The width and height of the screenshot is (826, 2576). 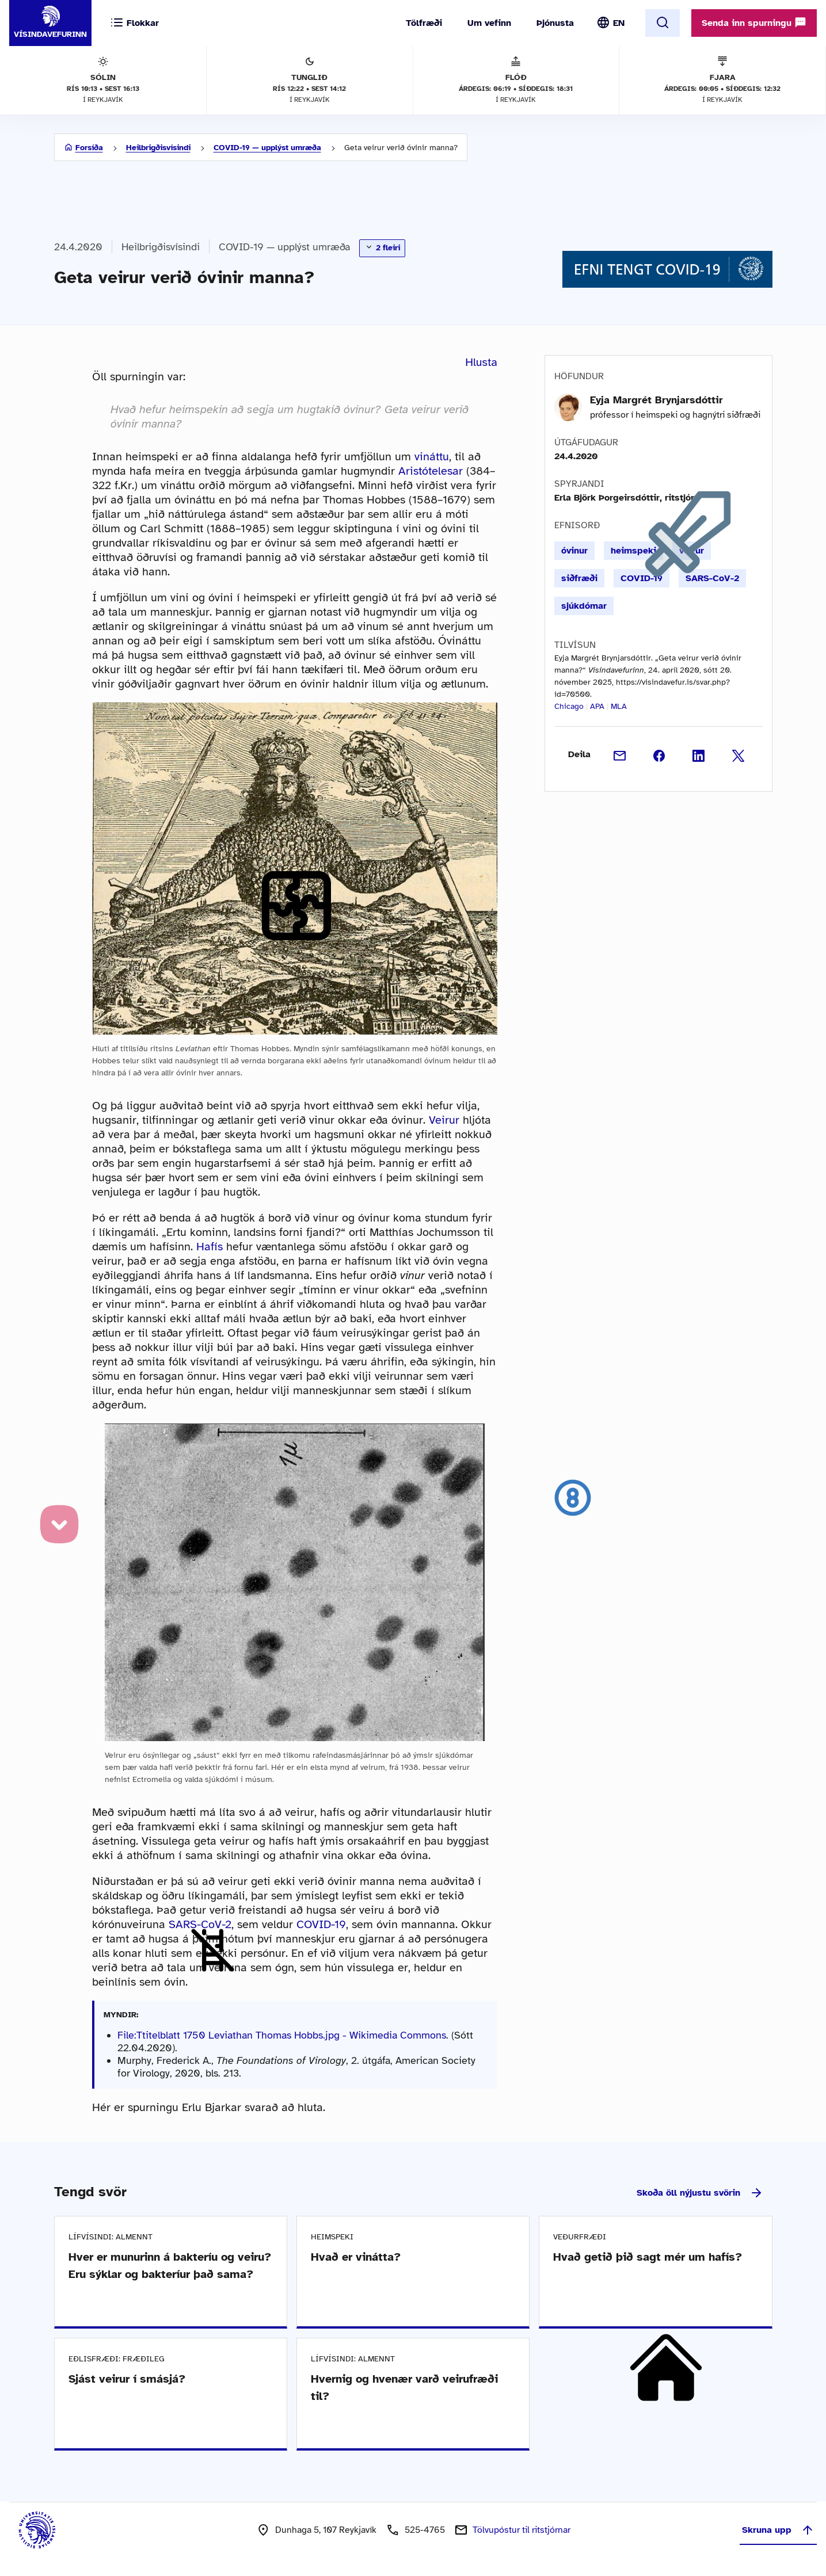 What do you see at coordinates (296, 906) in the screenshot?
I see `access extensions or plugins` at bounding box center [296, 906].